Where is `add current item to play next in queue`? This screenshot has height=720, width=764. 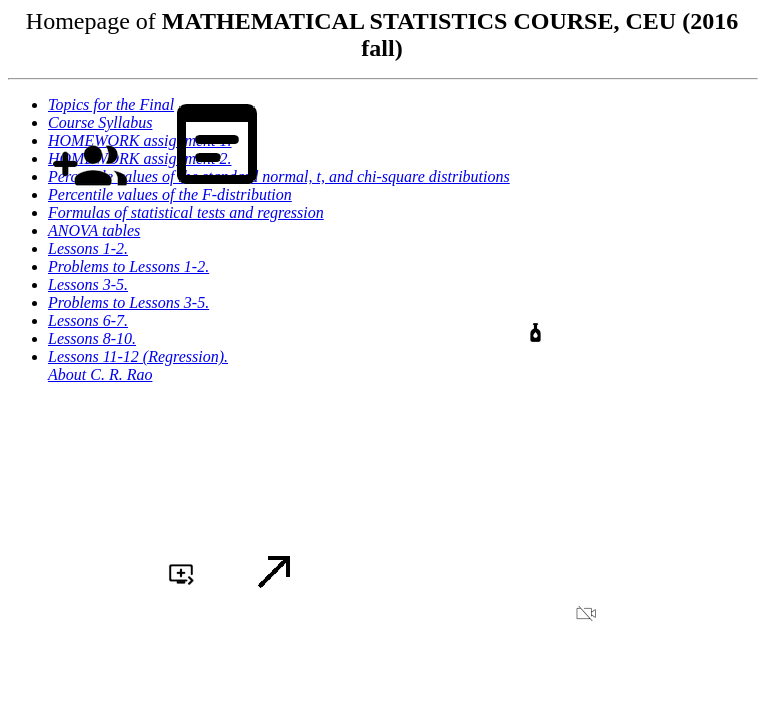 add current item to play next in queue is located at coordinates (181, 574).